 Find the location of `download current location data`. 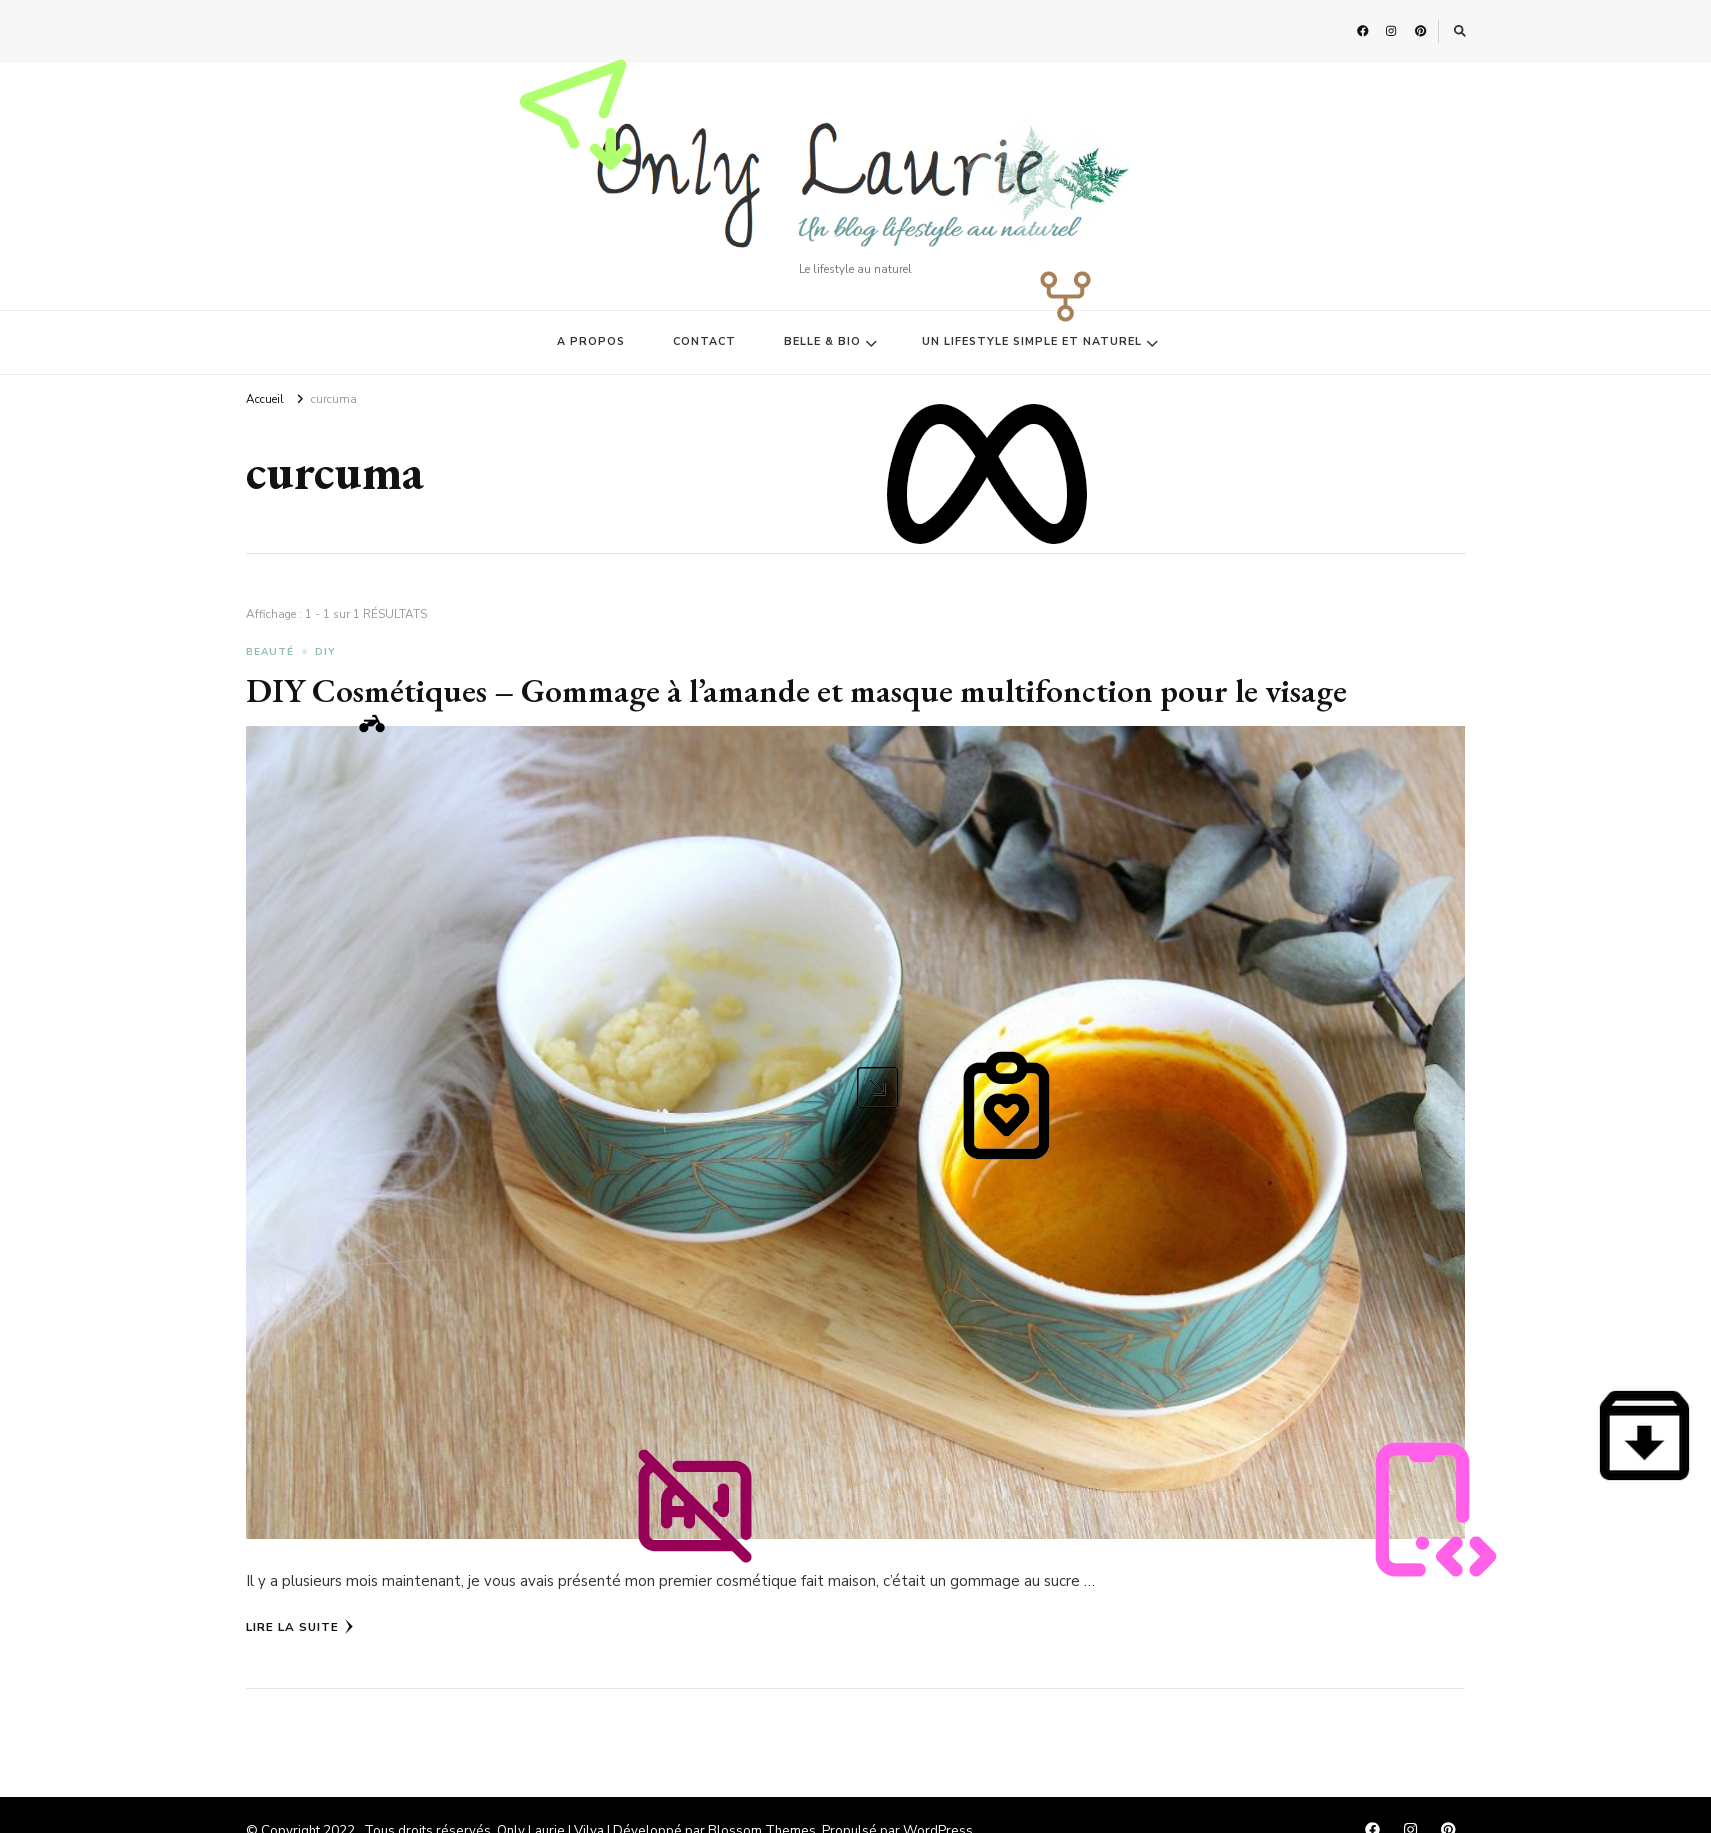

download current location data is located at coordinates (574, 112).